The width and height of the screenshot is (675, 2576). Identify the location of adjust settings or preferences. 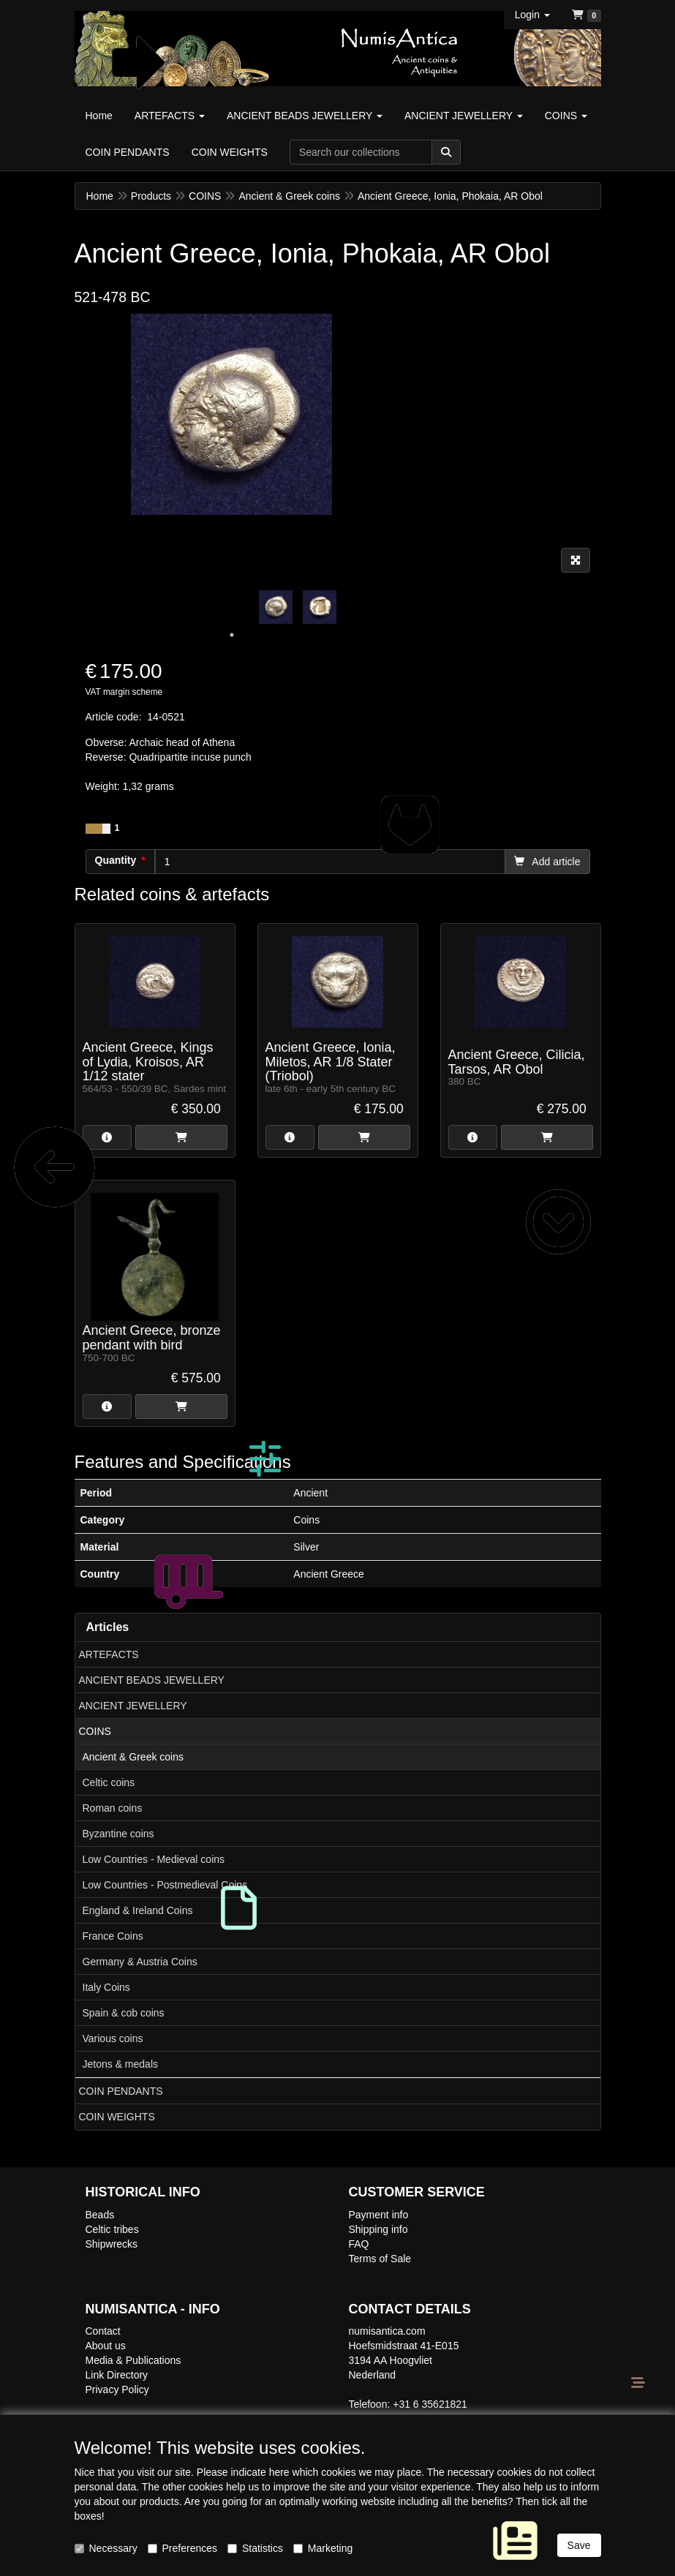
(265, 1458).